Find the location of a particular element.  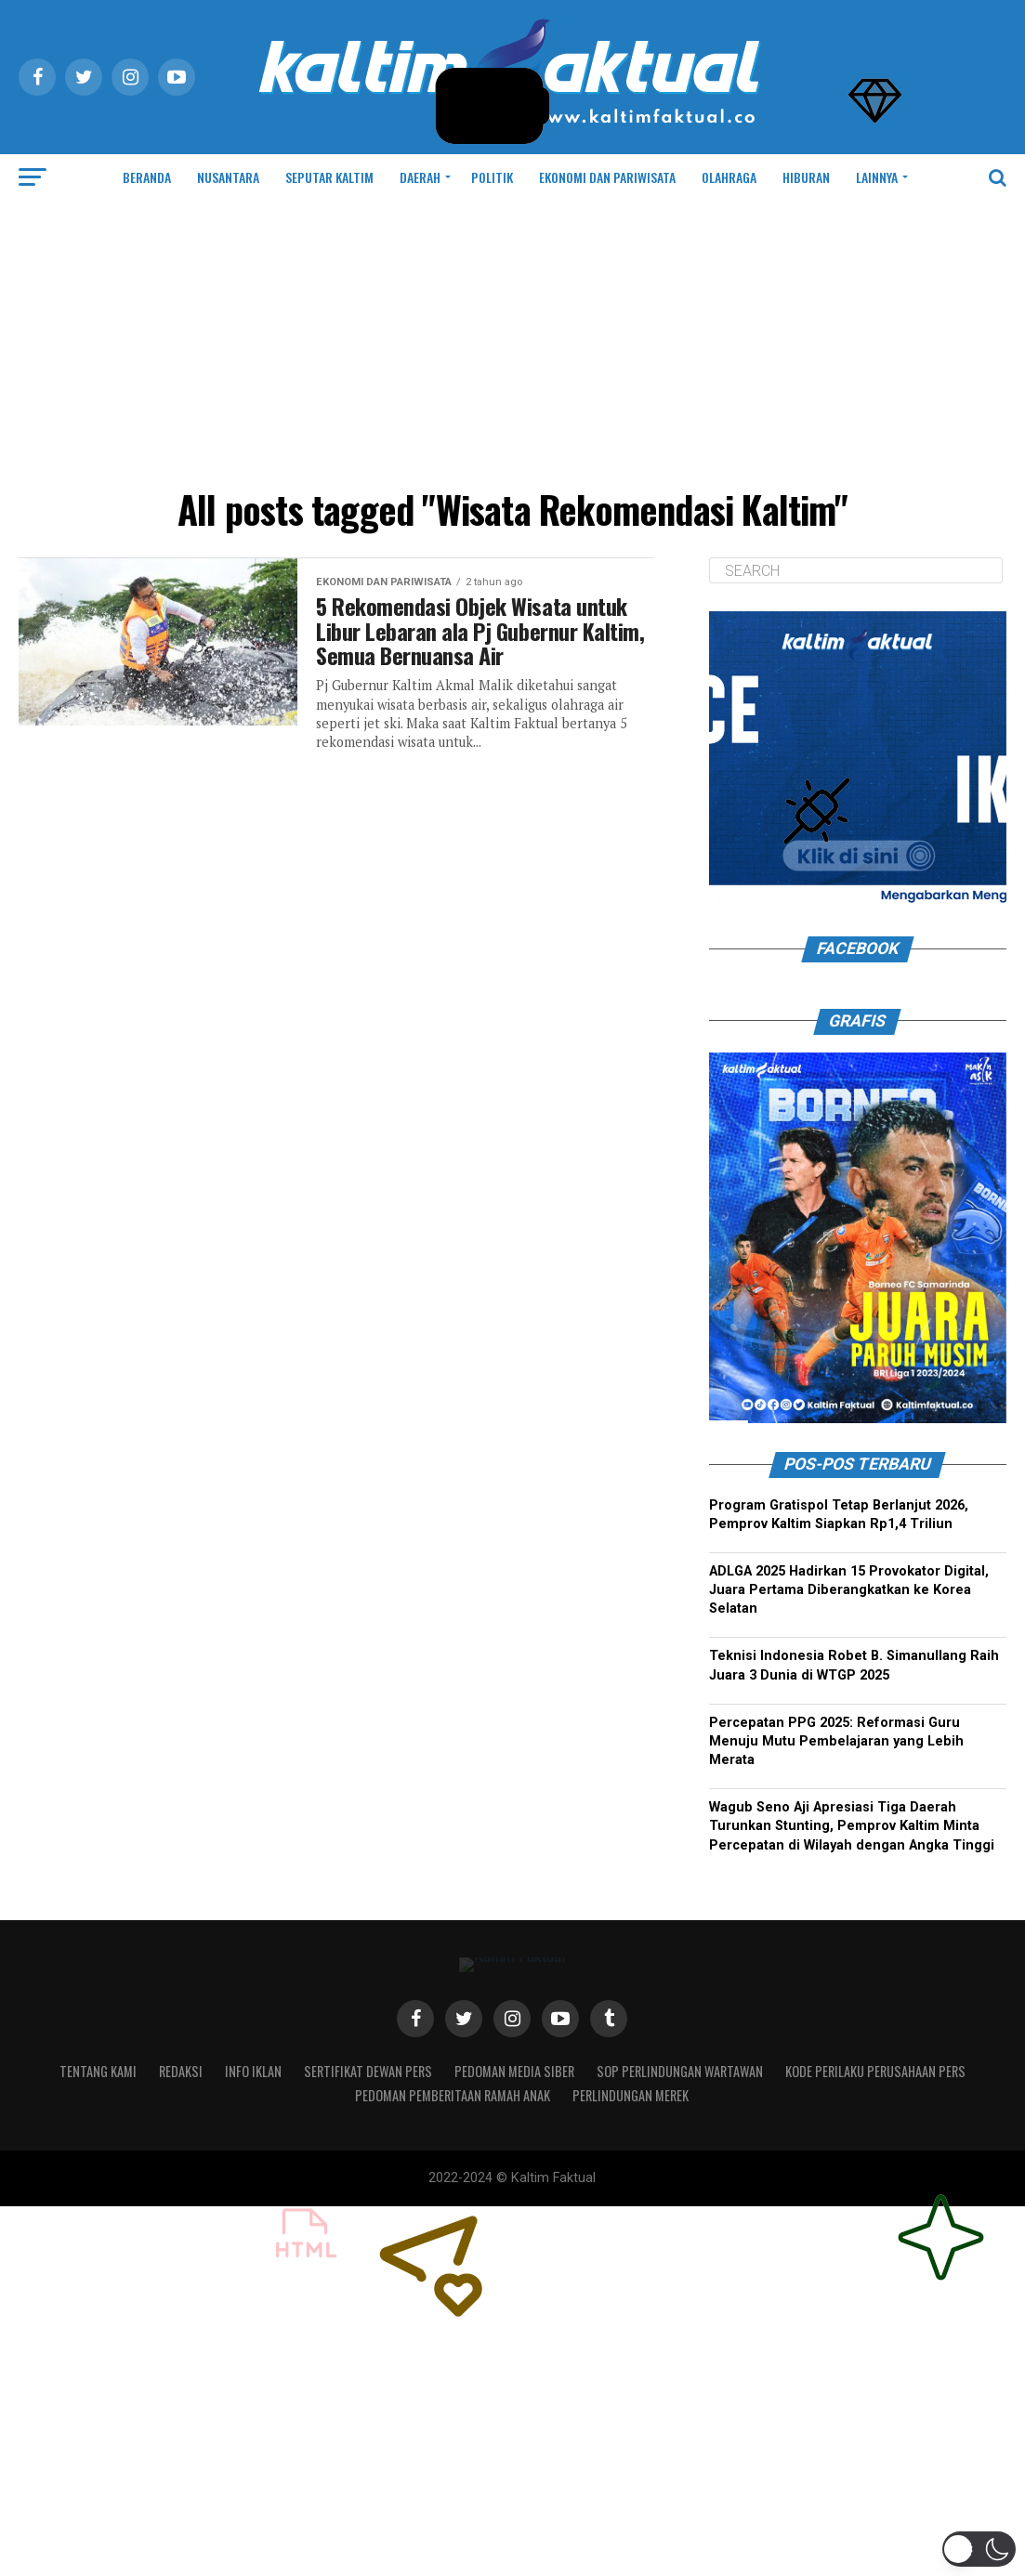

save location to favorites is located at coordinates (429, 2264).